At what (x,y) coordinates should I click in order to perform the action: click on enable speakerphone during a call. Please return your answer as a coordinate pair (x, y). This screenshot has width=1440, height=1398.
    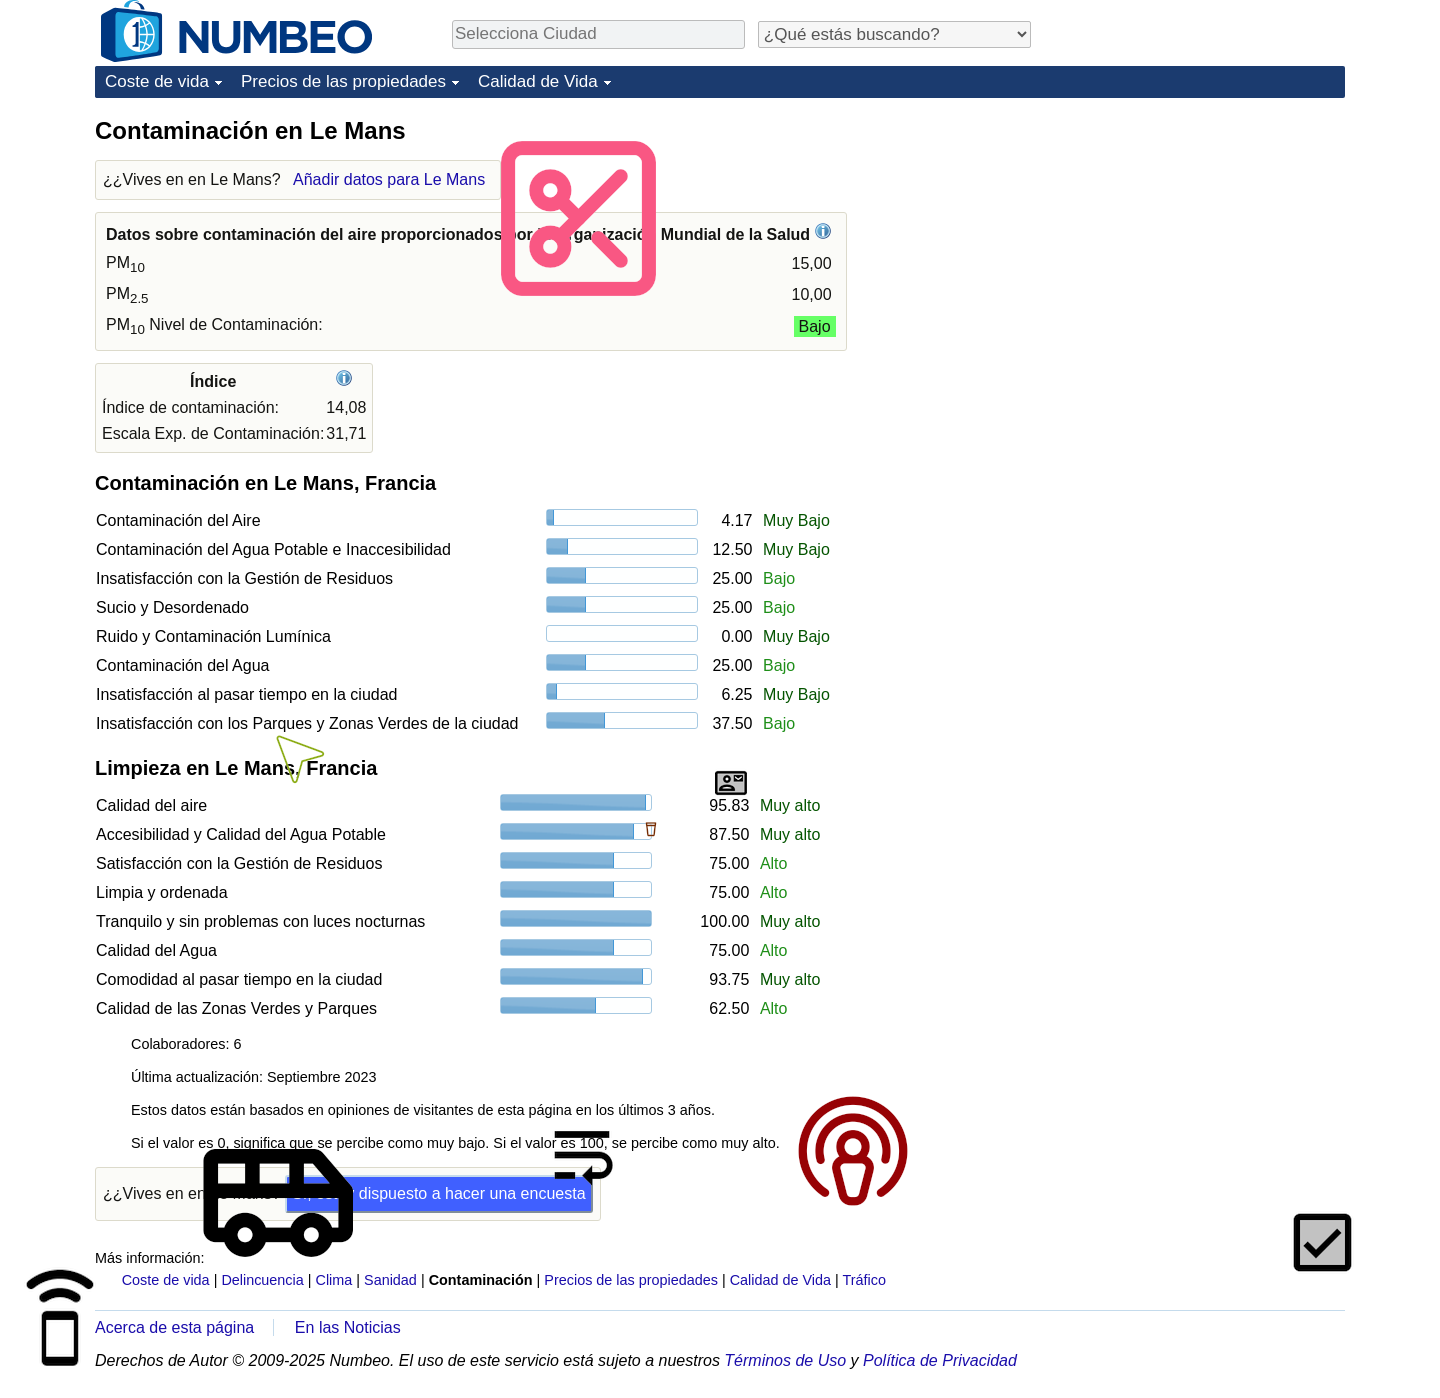
    Looking at the image, I should click on (60, 1320).